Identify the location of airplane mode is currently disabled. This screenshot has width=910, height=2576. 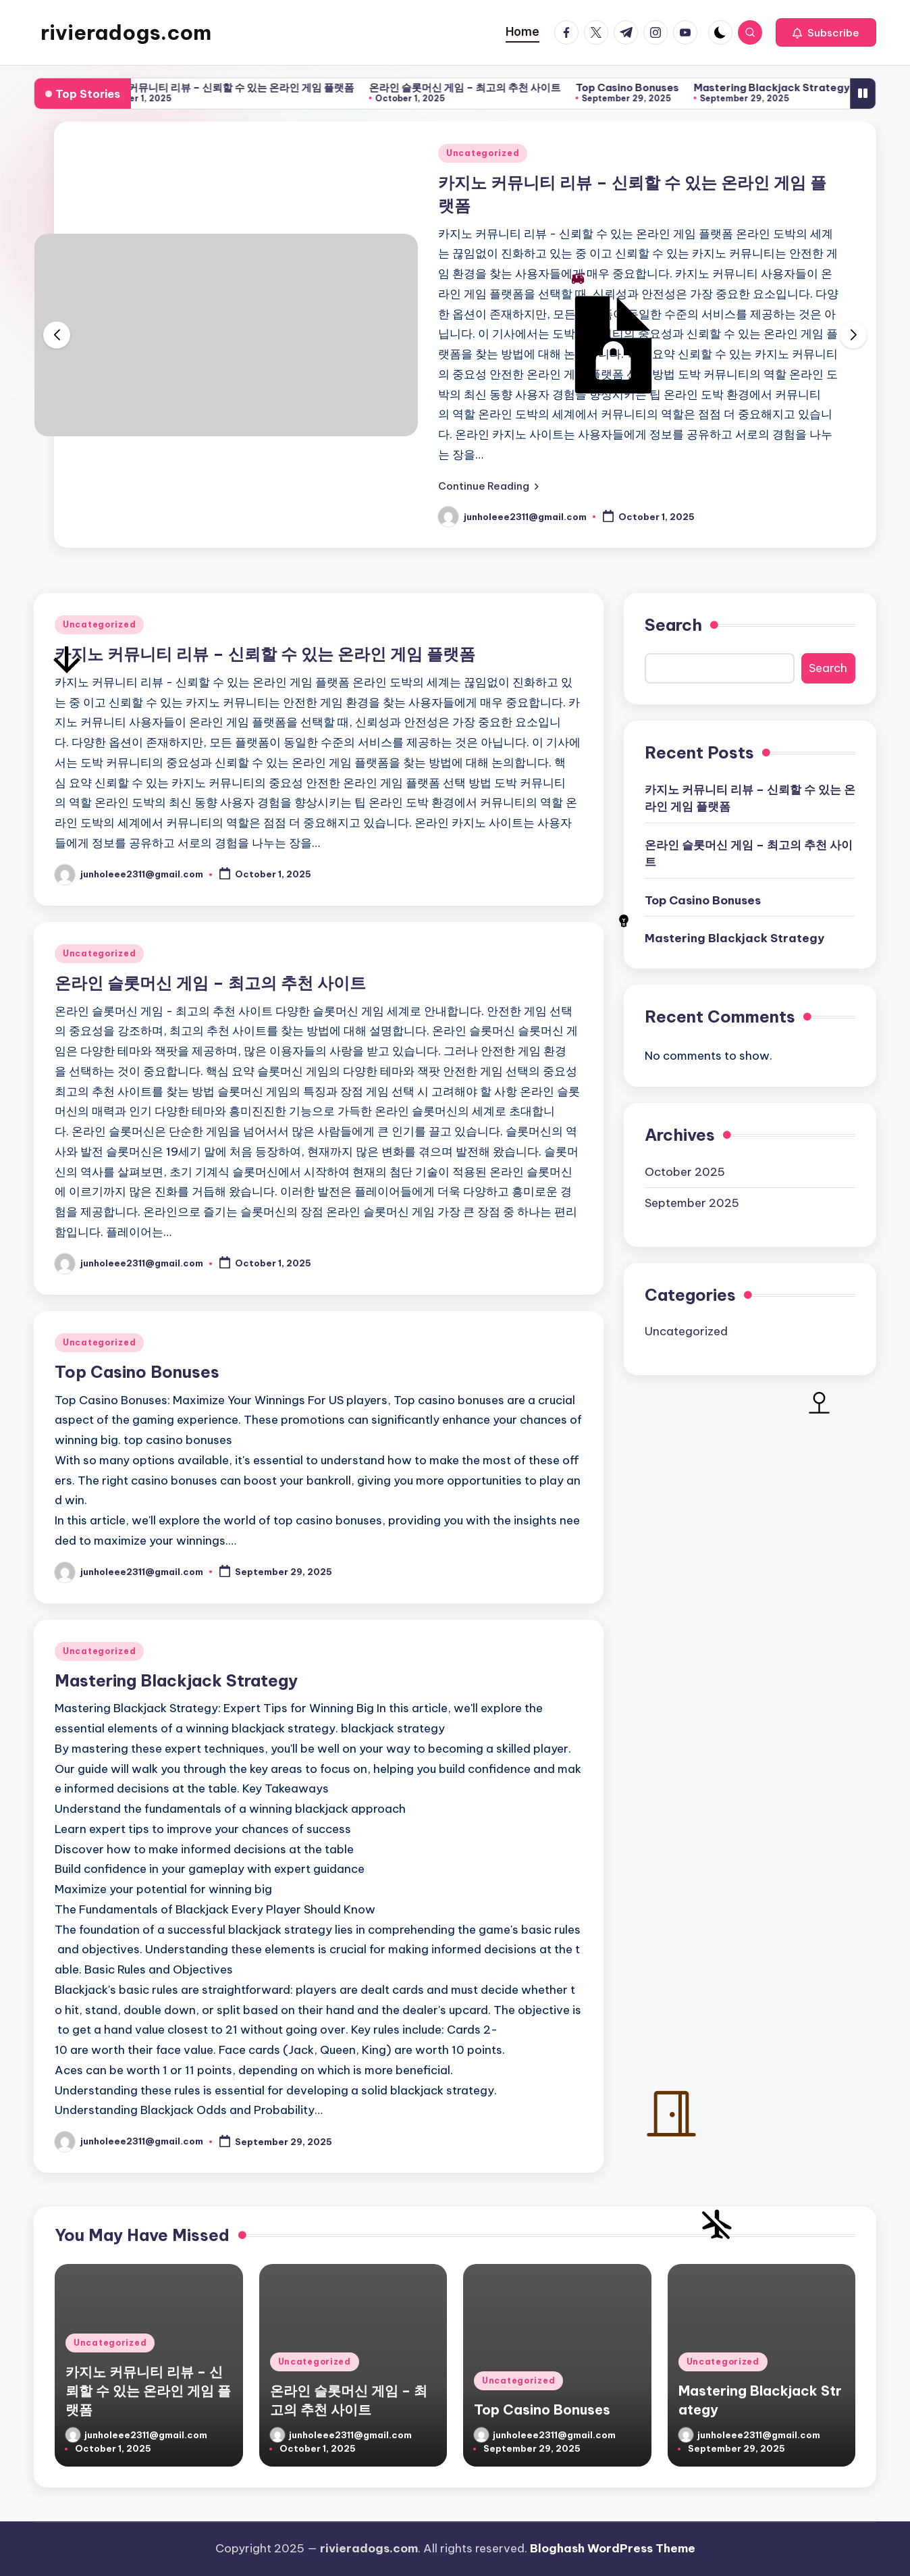
(717, 2224).